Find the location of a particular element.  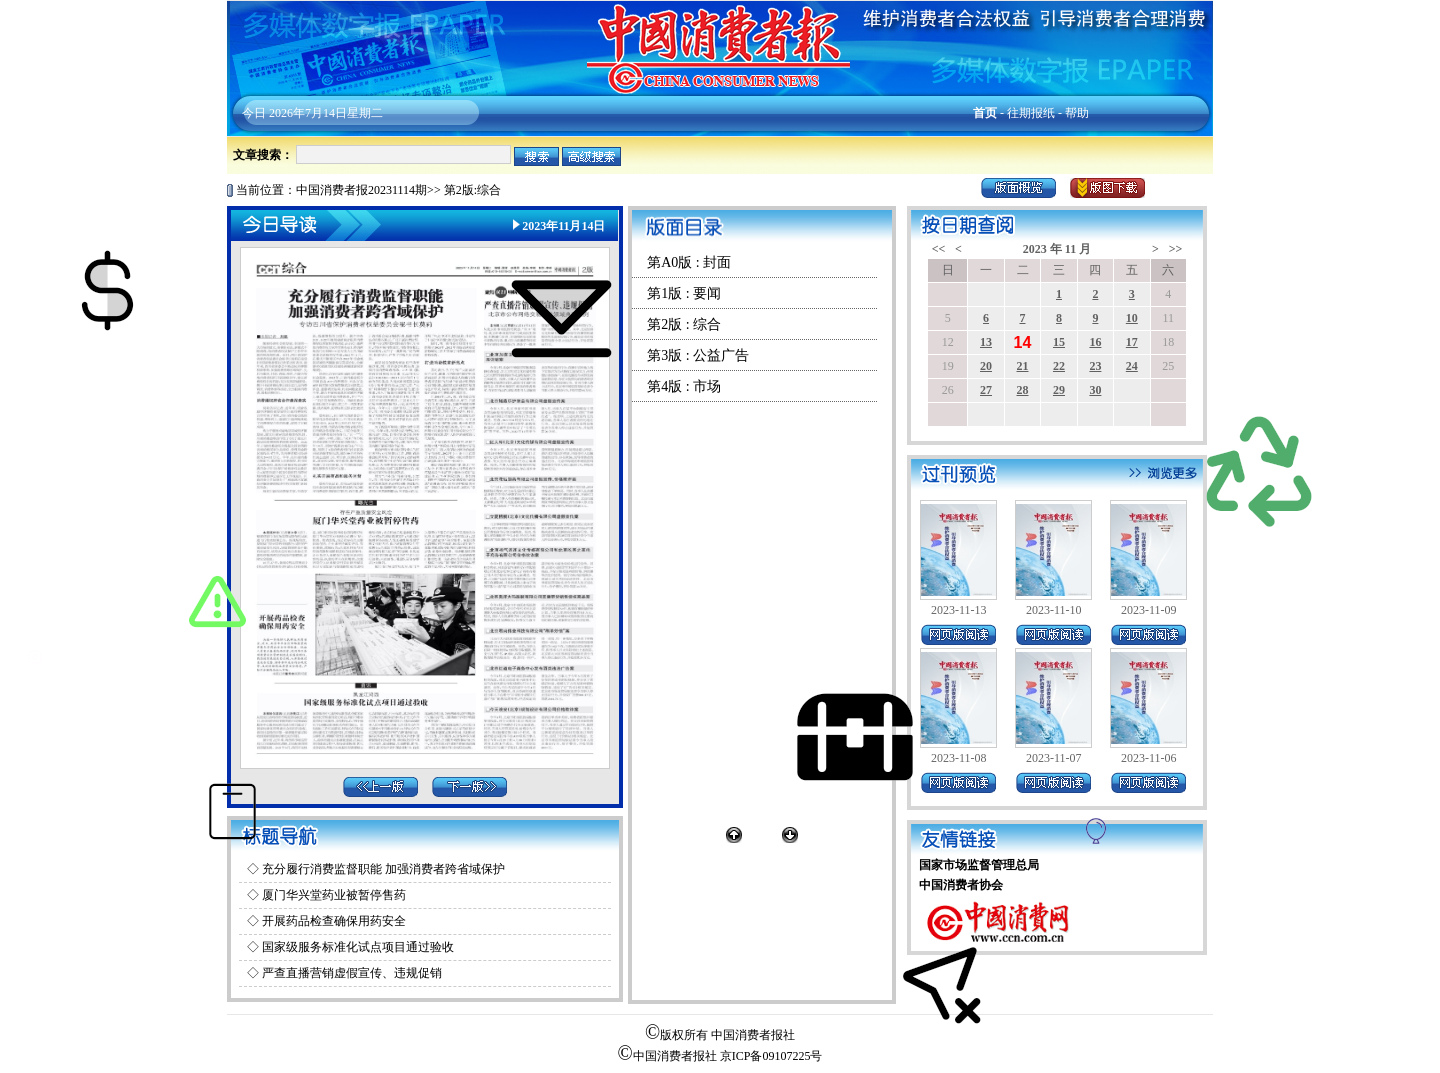

access your rewards or collectibles is located at coordinates (855, 739).